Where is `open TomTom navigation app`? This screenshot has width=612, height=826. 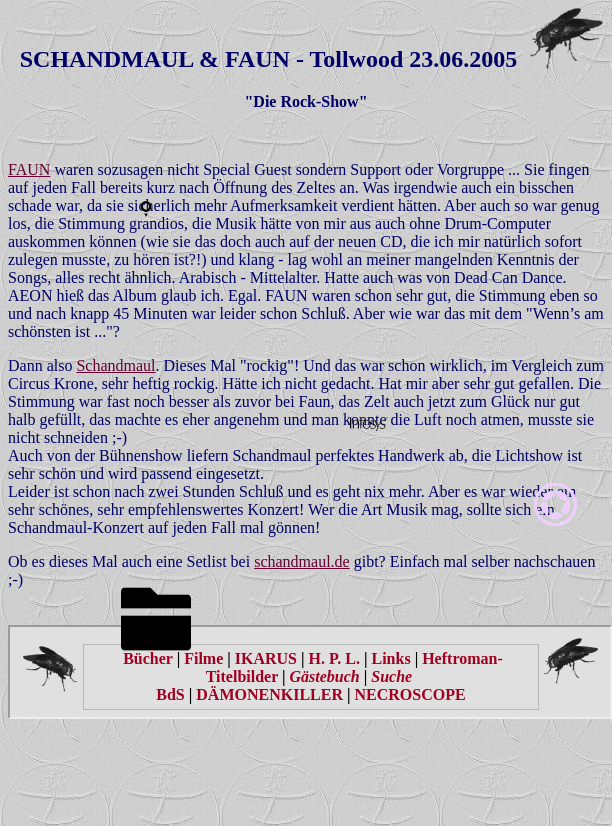
open TomTom navigation app is located at coordinates (146, 209).